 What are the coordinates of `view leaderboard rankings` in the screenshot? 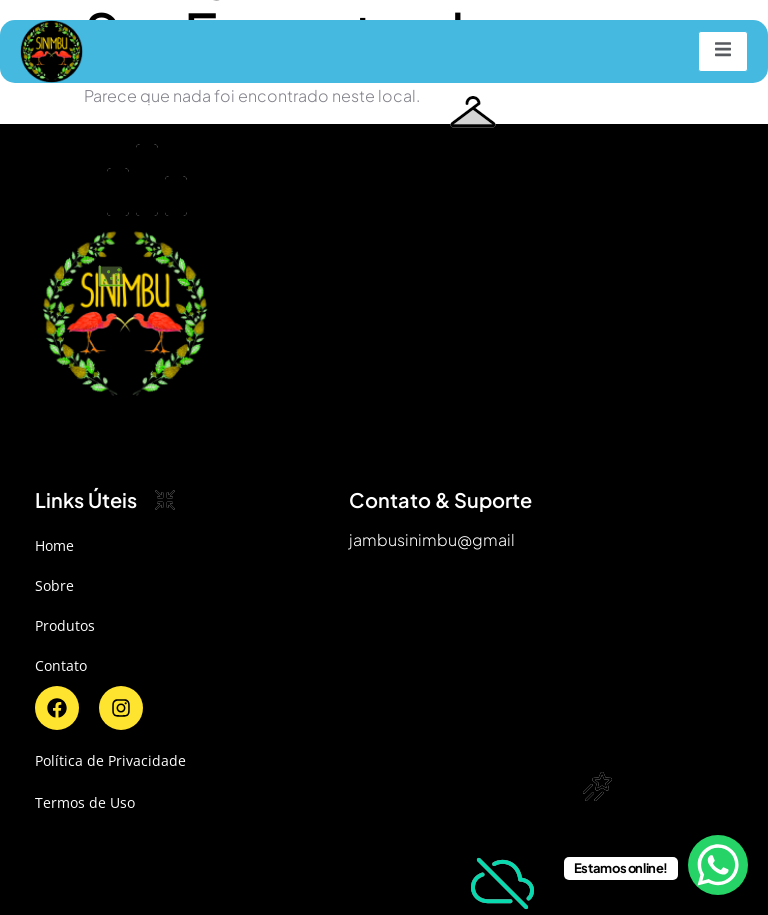 It's located at (147, 180).